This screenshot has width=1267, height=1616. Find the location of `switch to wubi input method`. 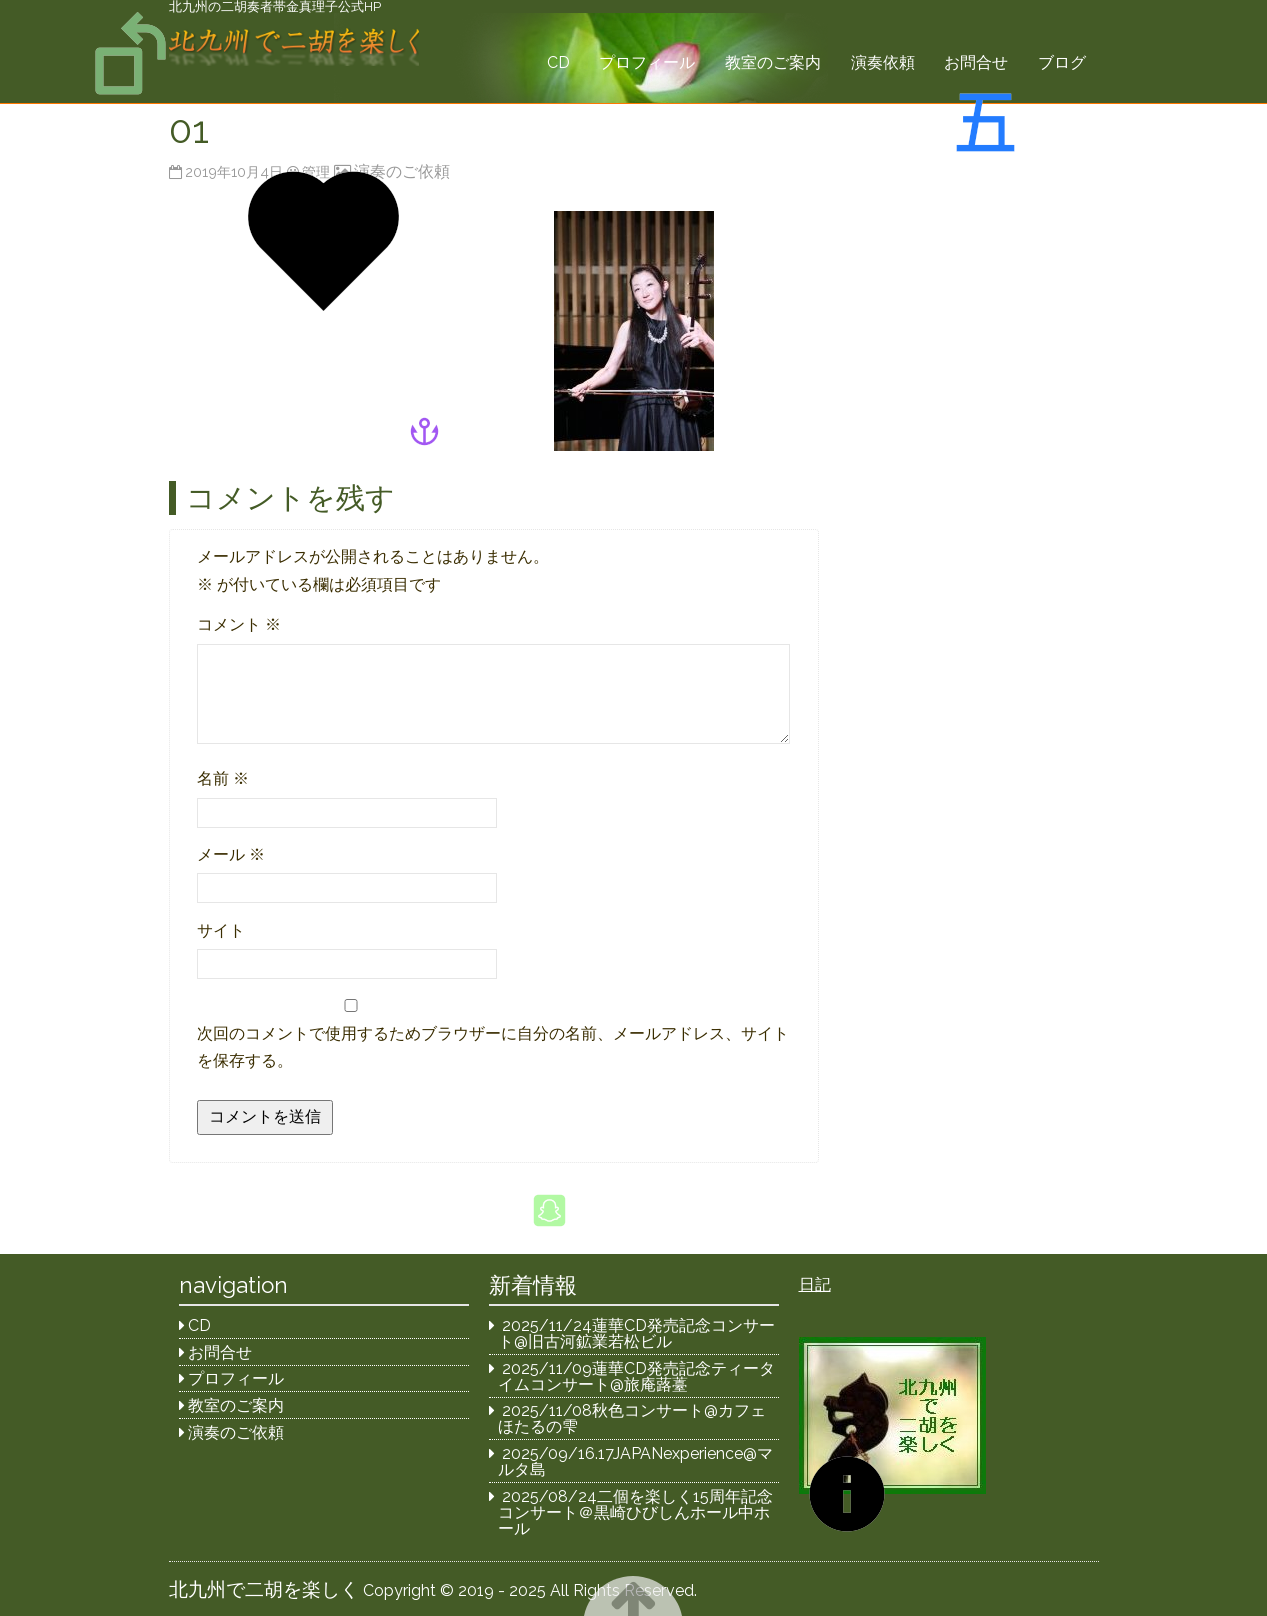

switch to wubi input method is located at coordinates (985, 122).